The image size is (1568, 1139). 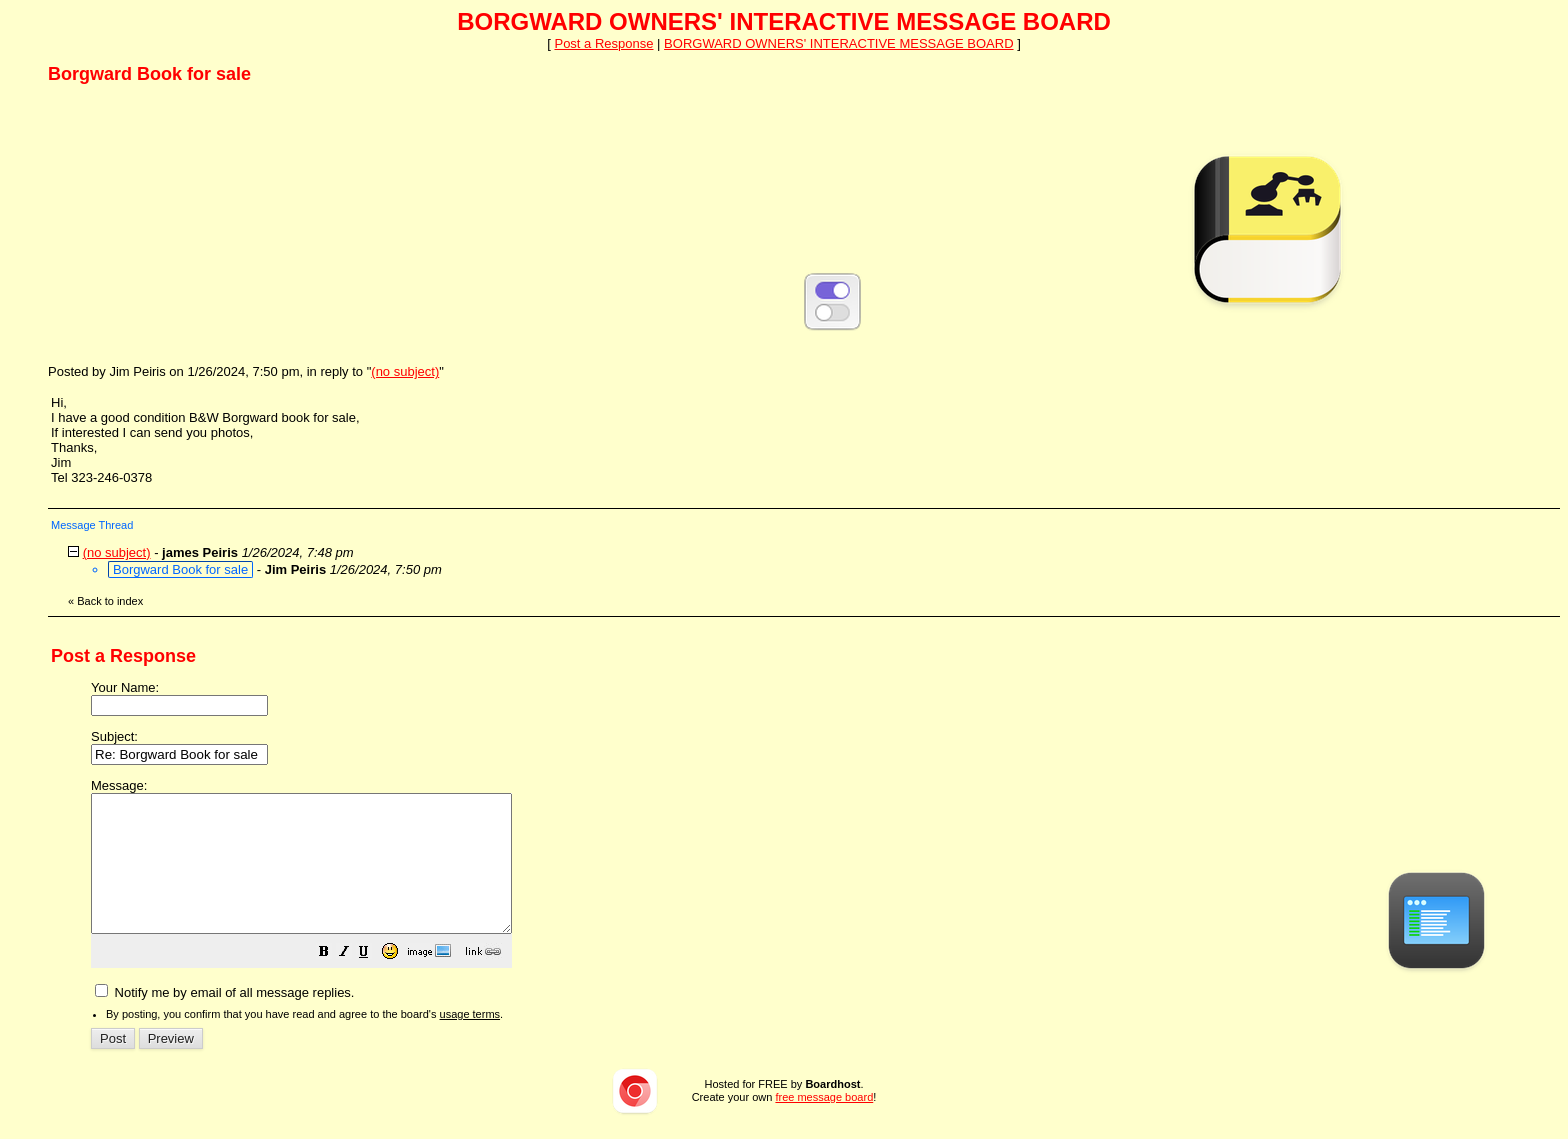 I want to click on open the manuals app, so click(x=1267, y=229).